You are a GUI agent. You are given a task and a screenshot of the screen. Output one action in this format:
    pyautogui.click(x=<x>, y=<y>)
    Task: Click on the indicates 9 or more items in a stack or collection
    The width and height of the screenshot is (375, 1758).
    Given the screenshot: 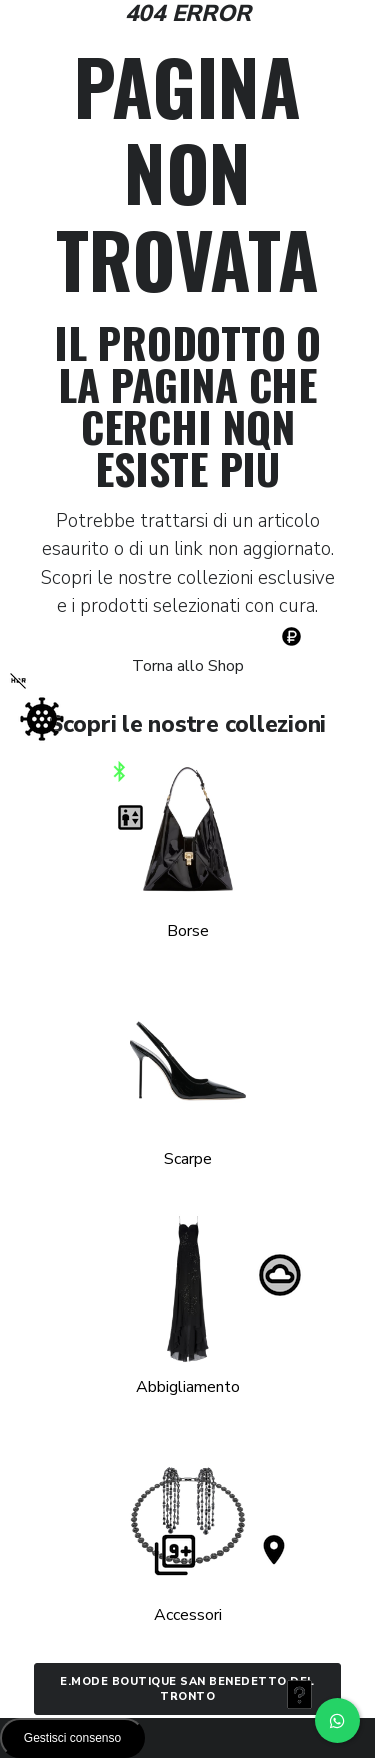 What is the action you would take?
    pyautogui.click(x=175, y=1555)
    